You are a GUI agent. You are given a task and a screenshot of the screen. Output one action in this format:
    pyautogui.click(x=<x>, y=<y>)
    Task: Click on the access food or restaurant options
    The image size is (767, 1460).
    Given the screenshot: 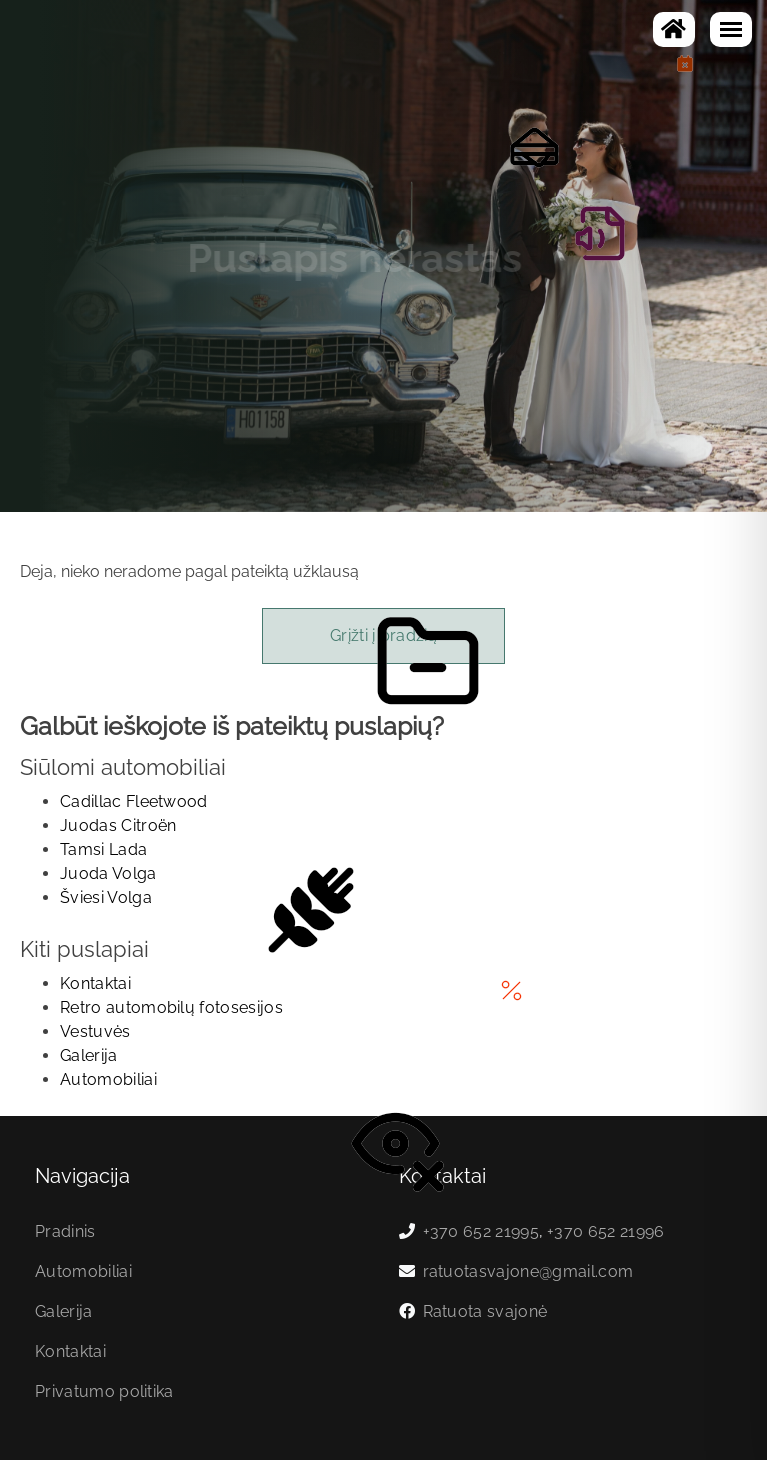 What is the action you would take?
    pyautogui.click(x=534, y=147)
    